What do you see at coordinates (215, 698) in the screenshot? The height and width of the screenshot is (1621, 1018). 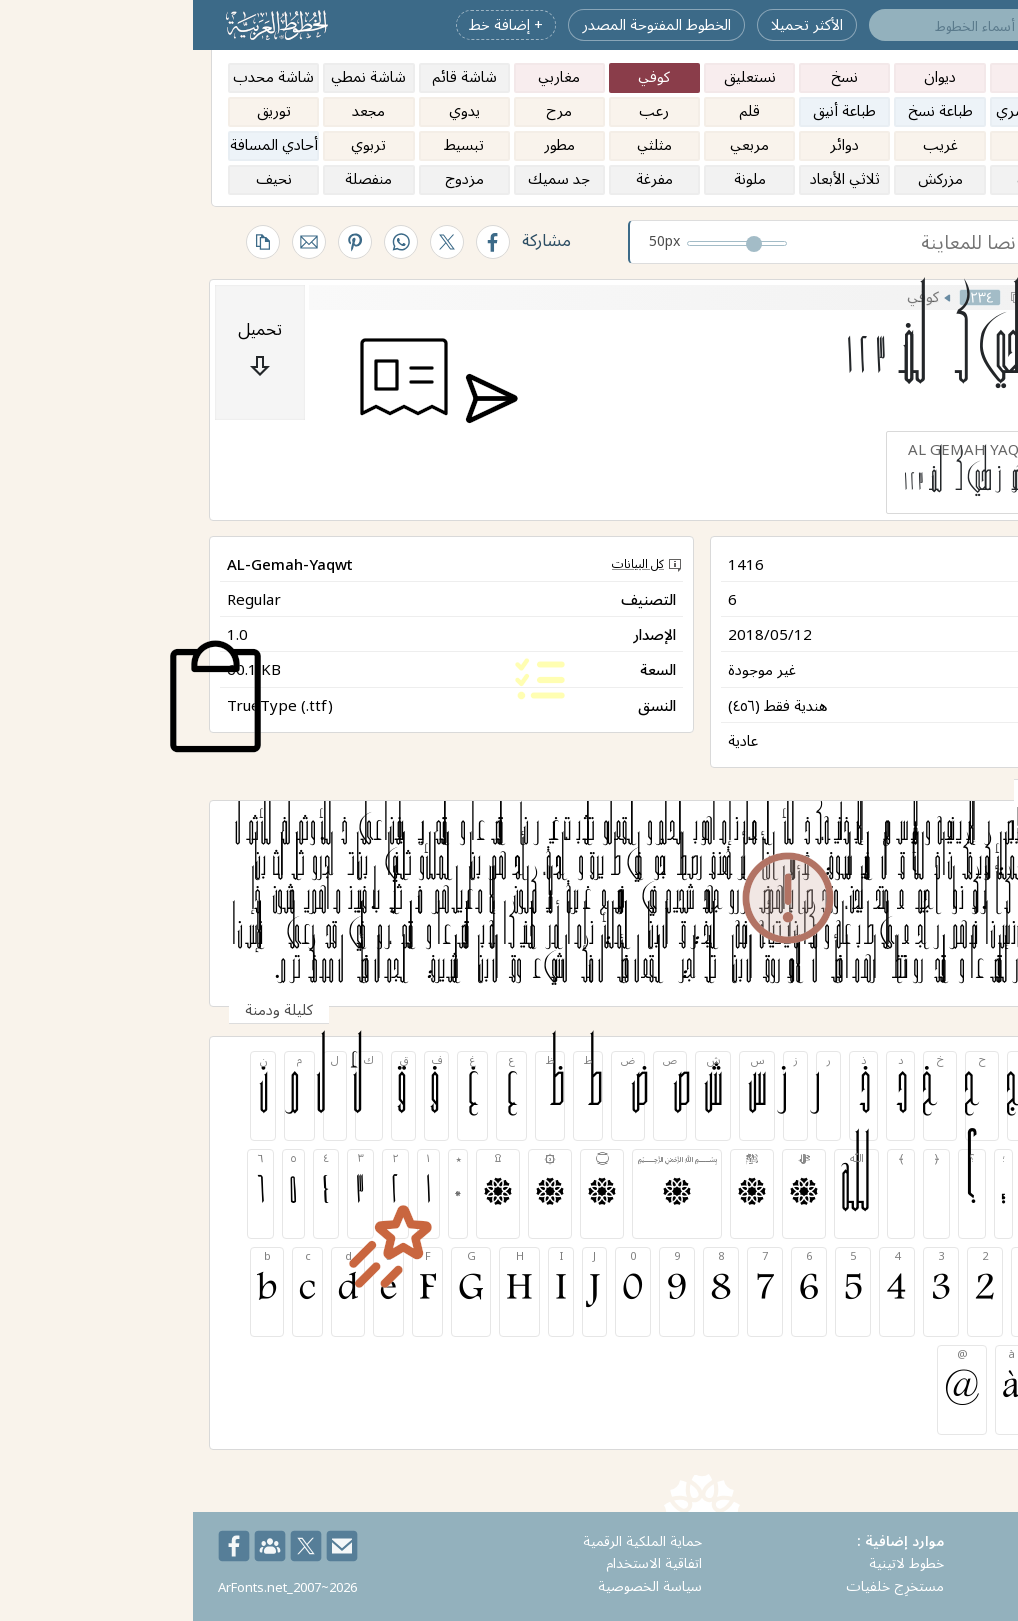 I see `copy to clipboard` at bounding box center [215, 698].